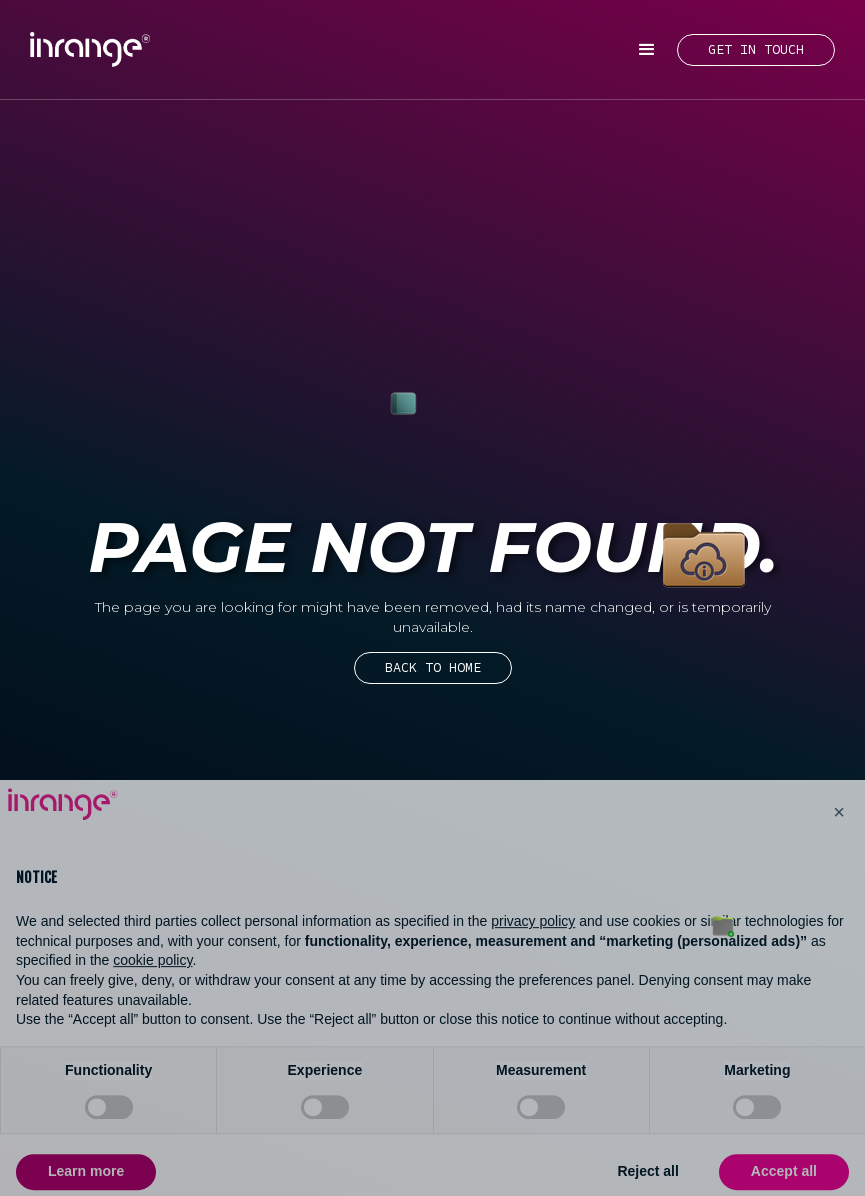  I want to click on access the desktop folder, so click(403, 402).